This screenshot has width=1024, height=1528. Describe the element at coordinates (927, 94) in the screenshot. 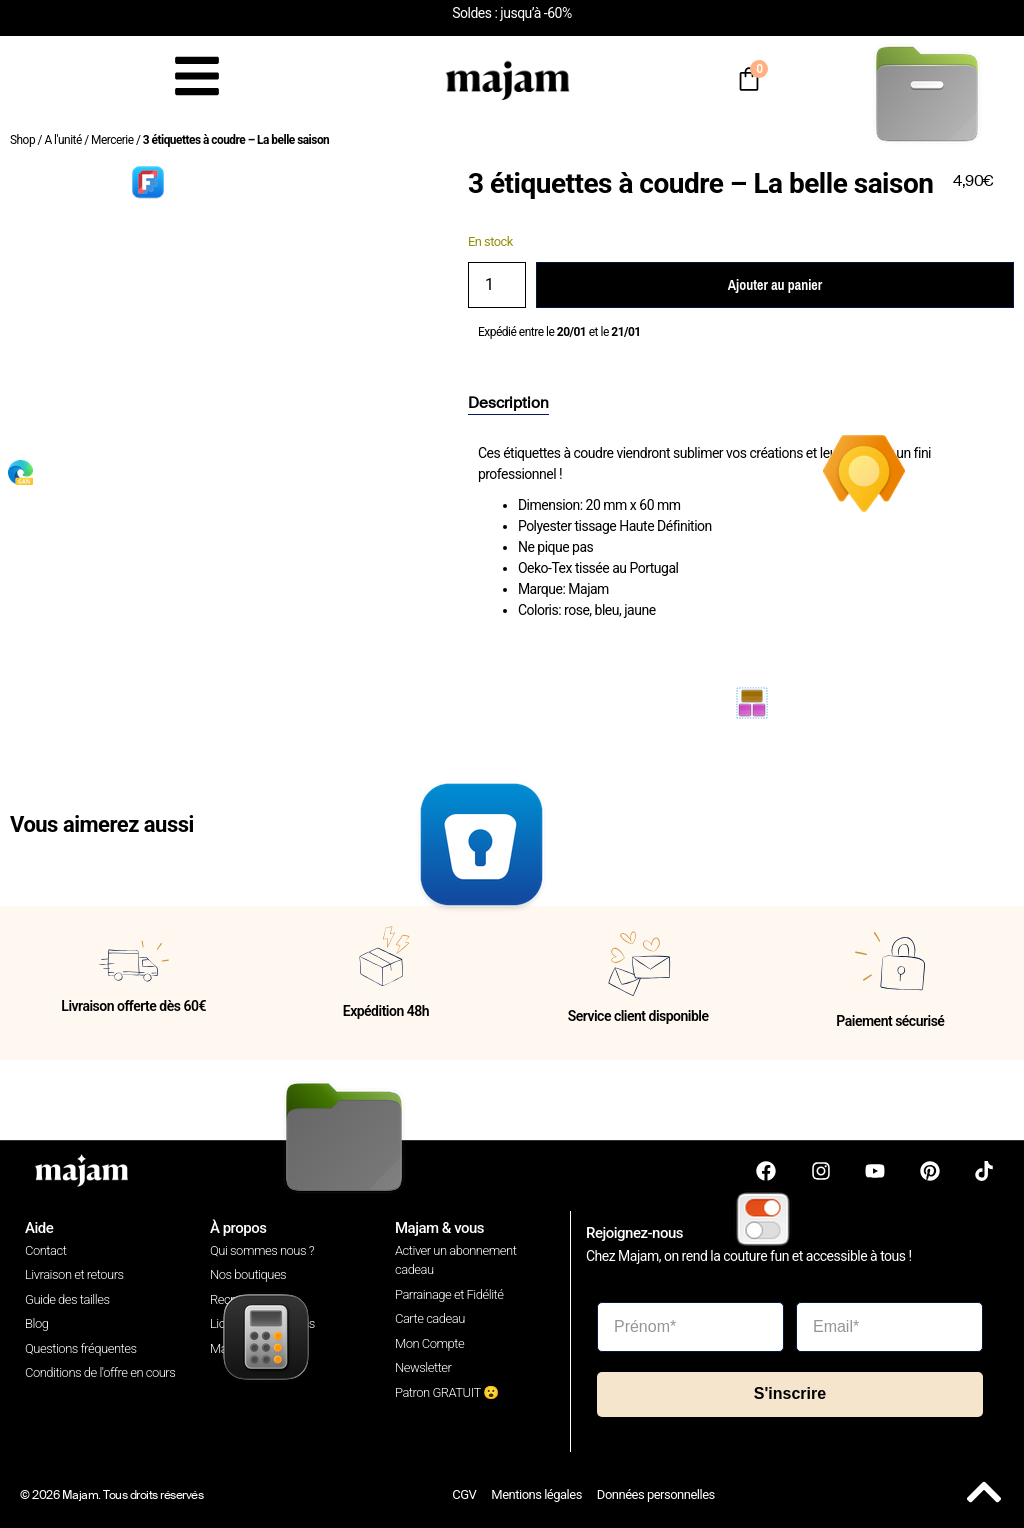

I see `open the file manager application` at that location.